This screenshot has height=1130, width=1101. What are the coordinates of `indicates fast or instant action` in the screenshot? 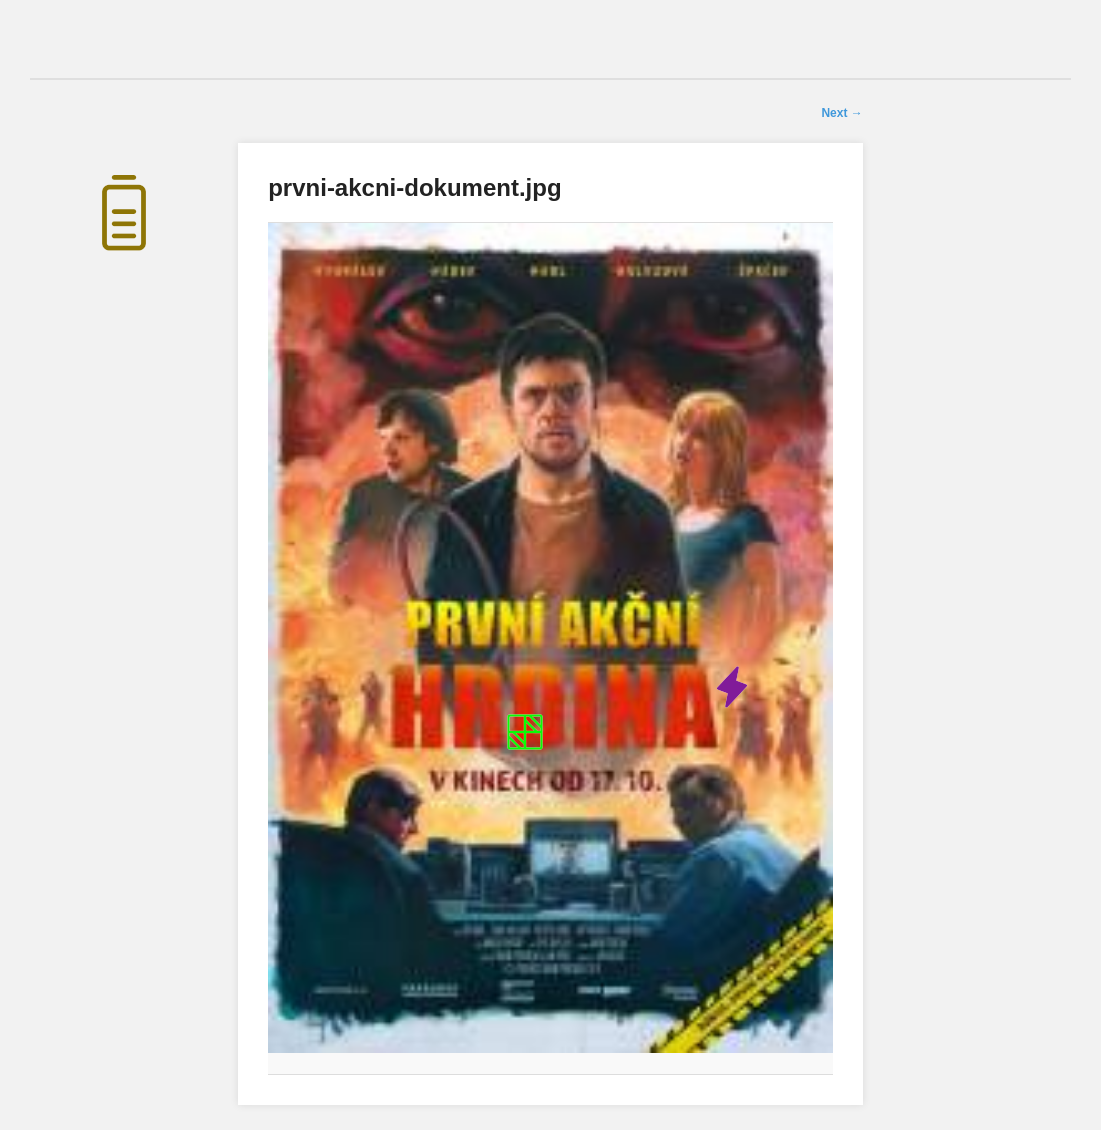 It's located at (732, 687).